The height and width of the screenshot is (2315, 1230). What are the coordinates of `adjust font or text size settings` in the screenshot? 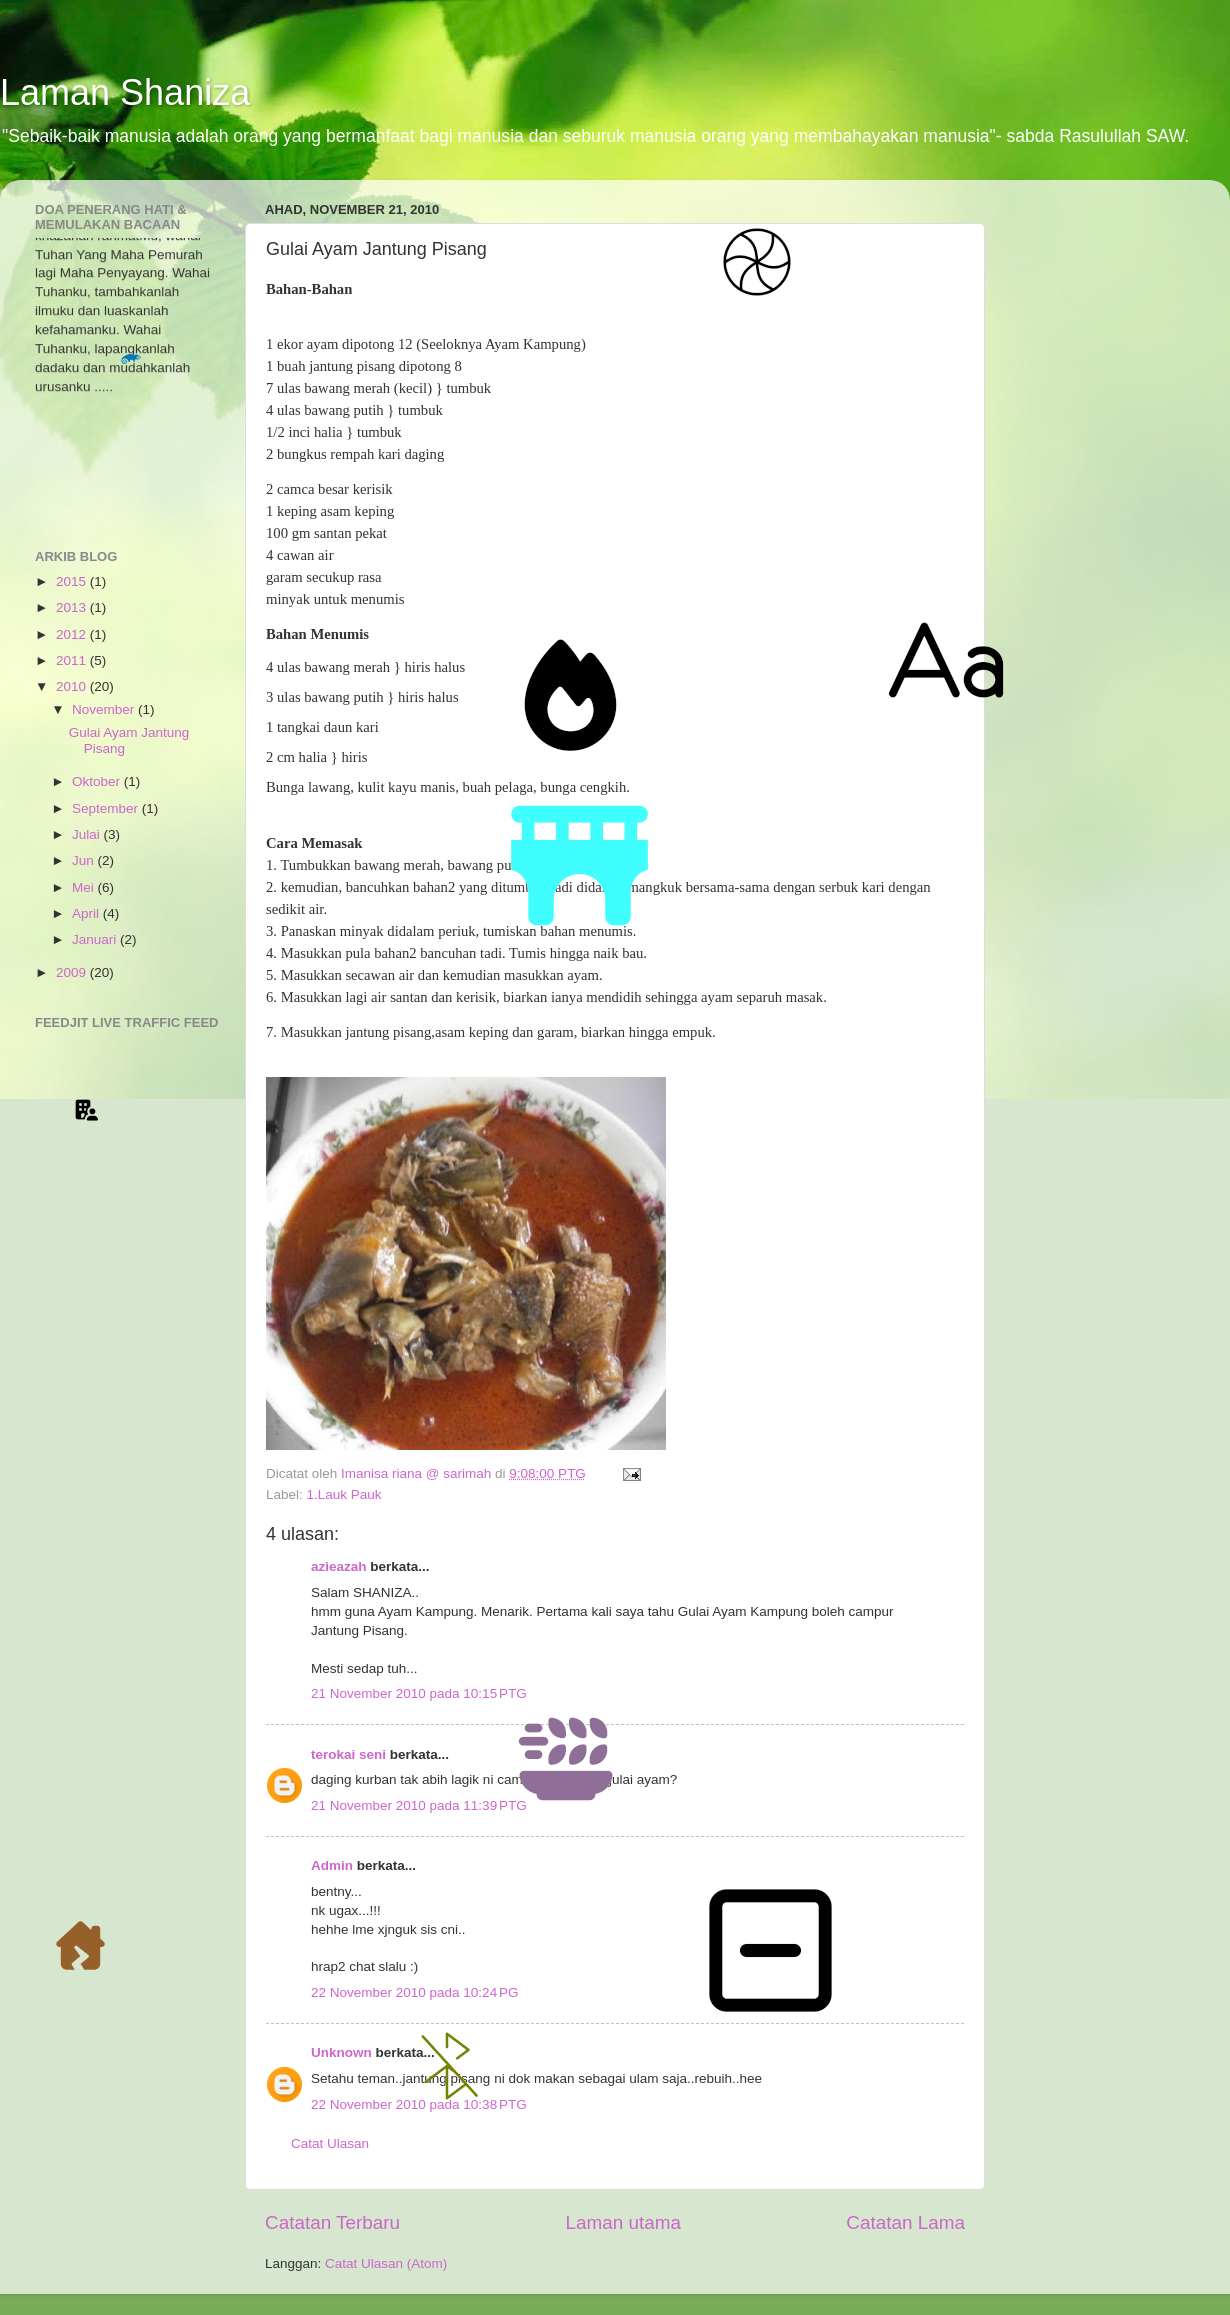 It's located at (948, 662).